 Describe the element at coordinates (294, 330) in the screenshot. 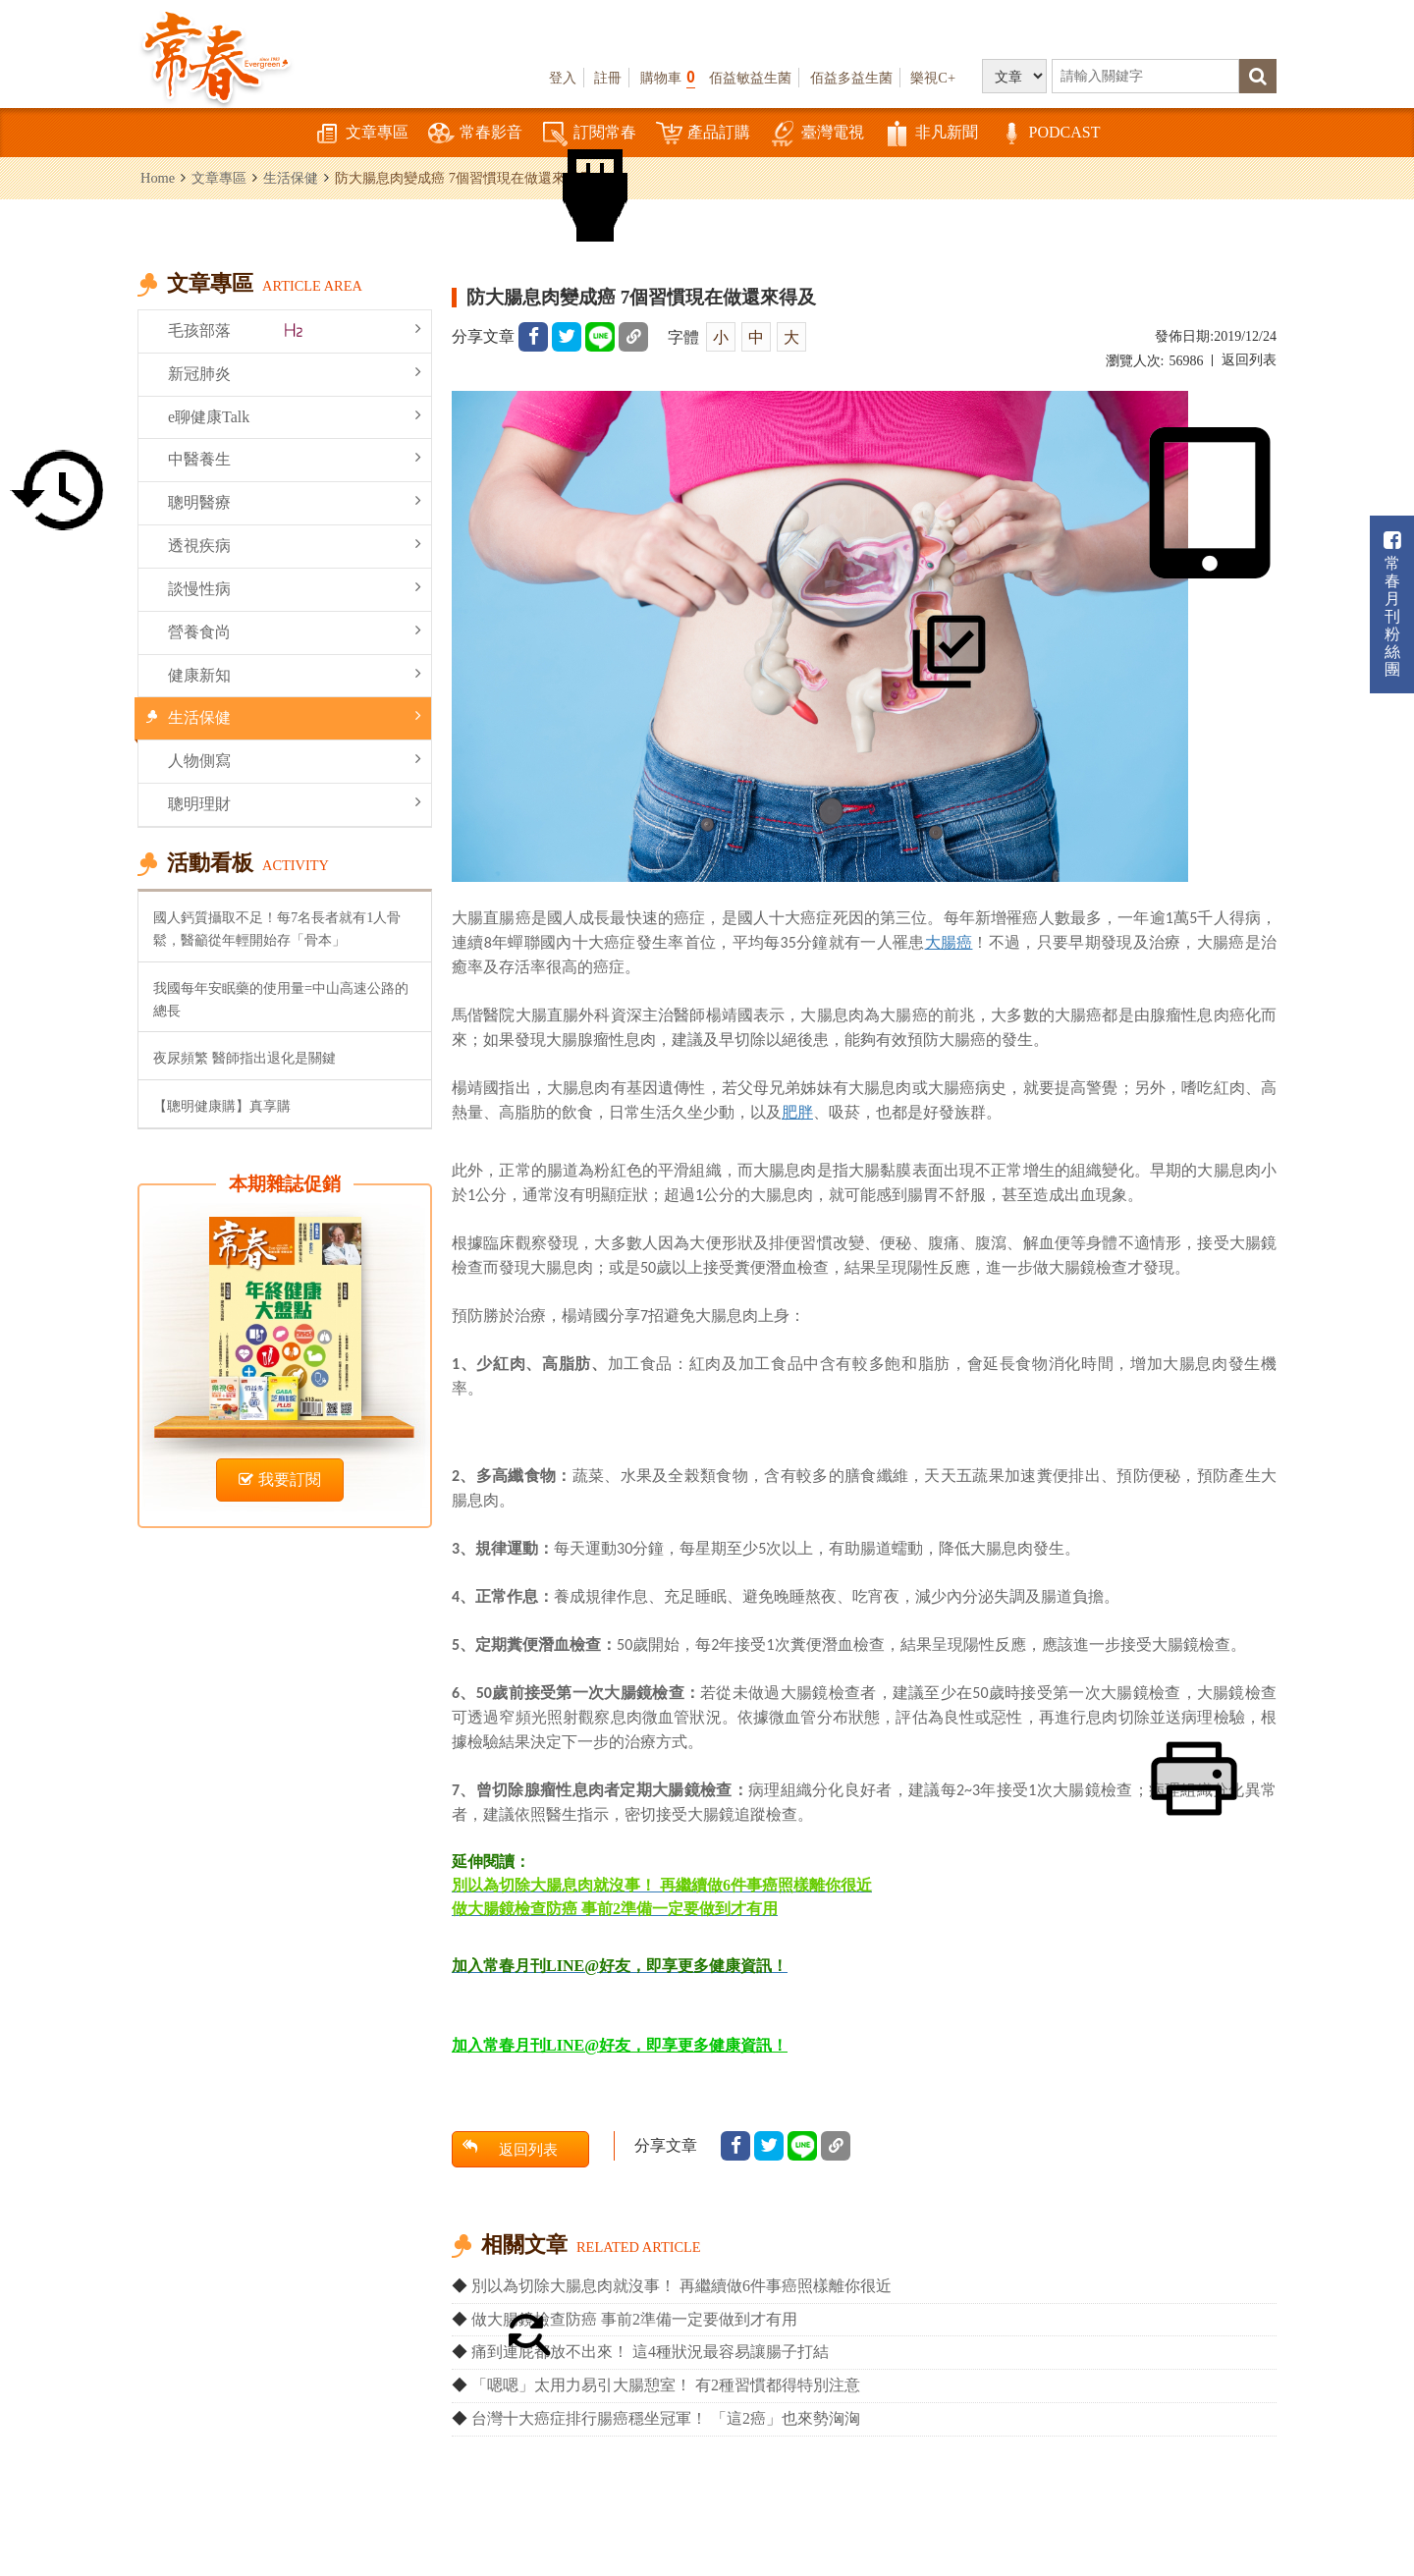

I see `format text as heading level 2` at that location.